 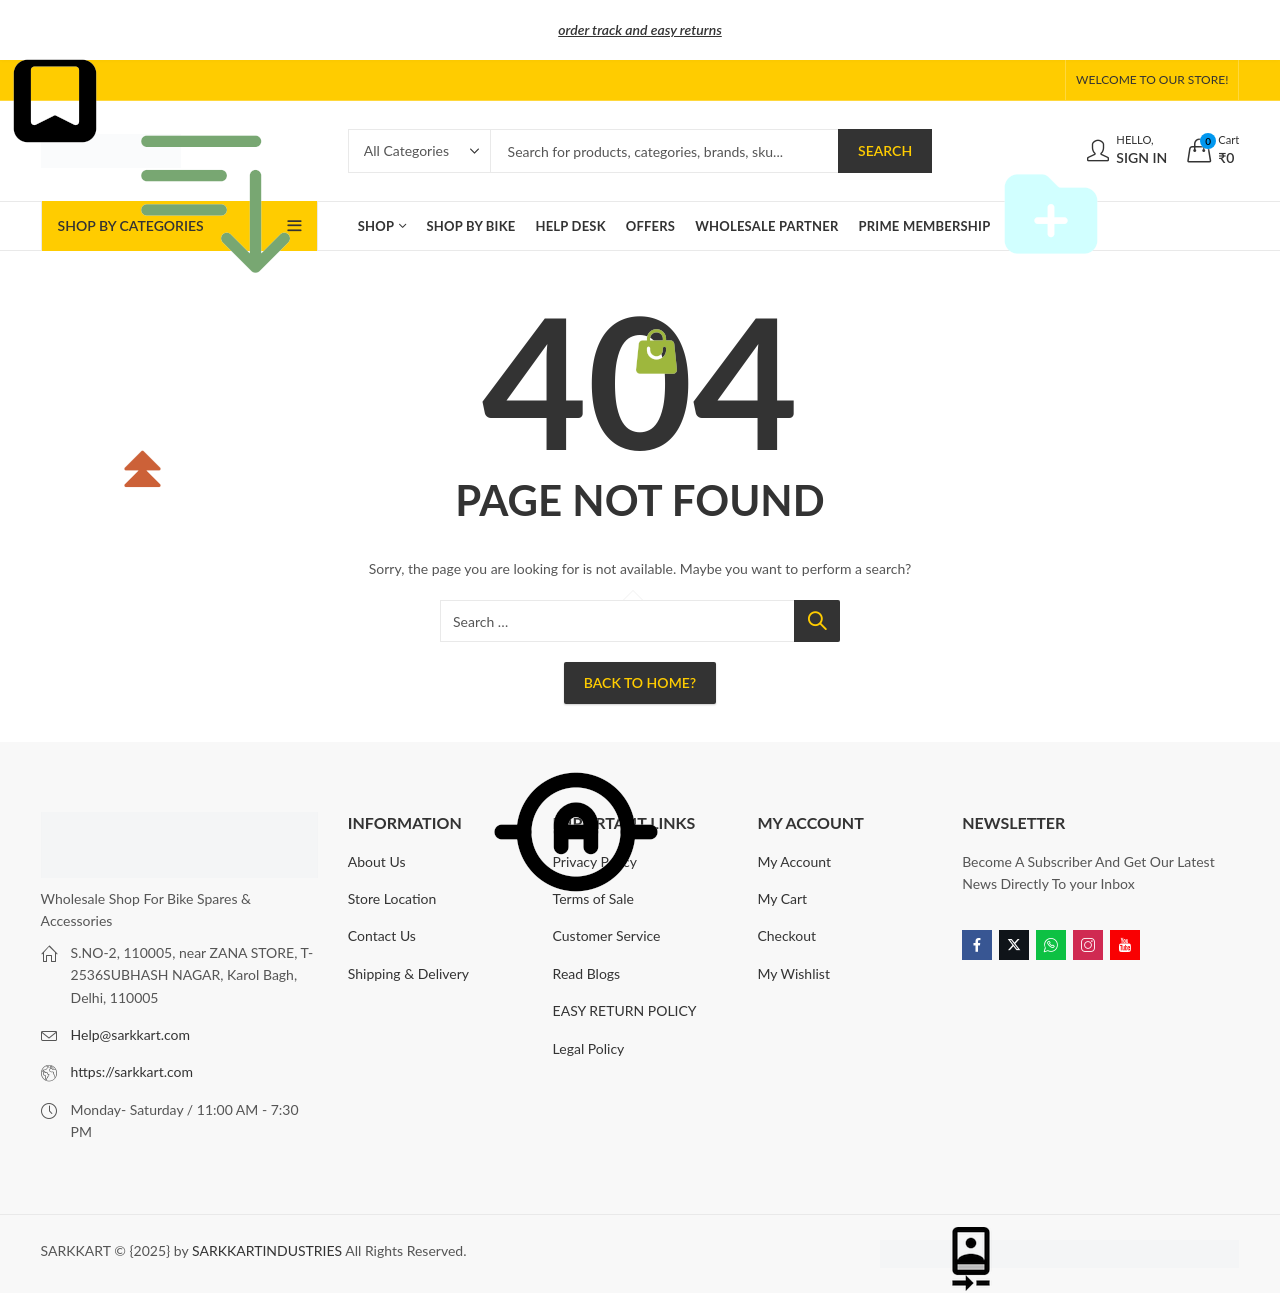 I want to click on ammeter symbol for circuit diagrams, so click(x=576, y=832).